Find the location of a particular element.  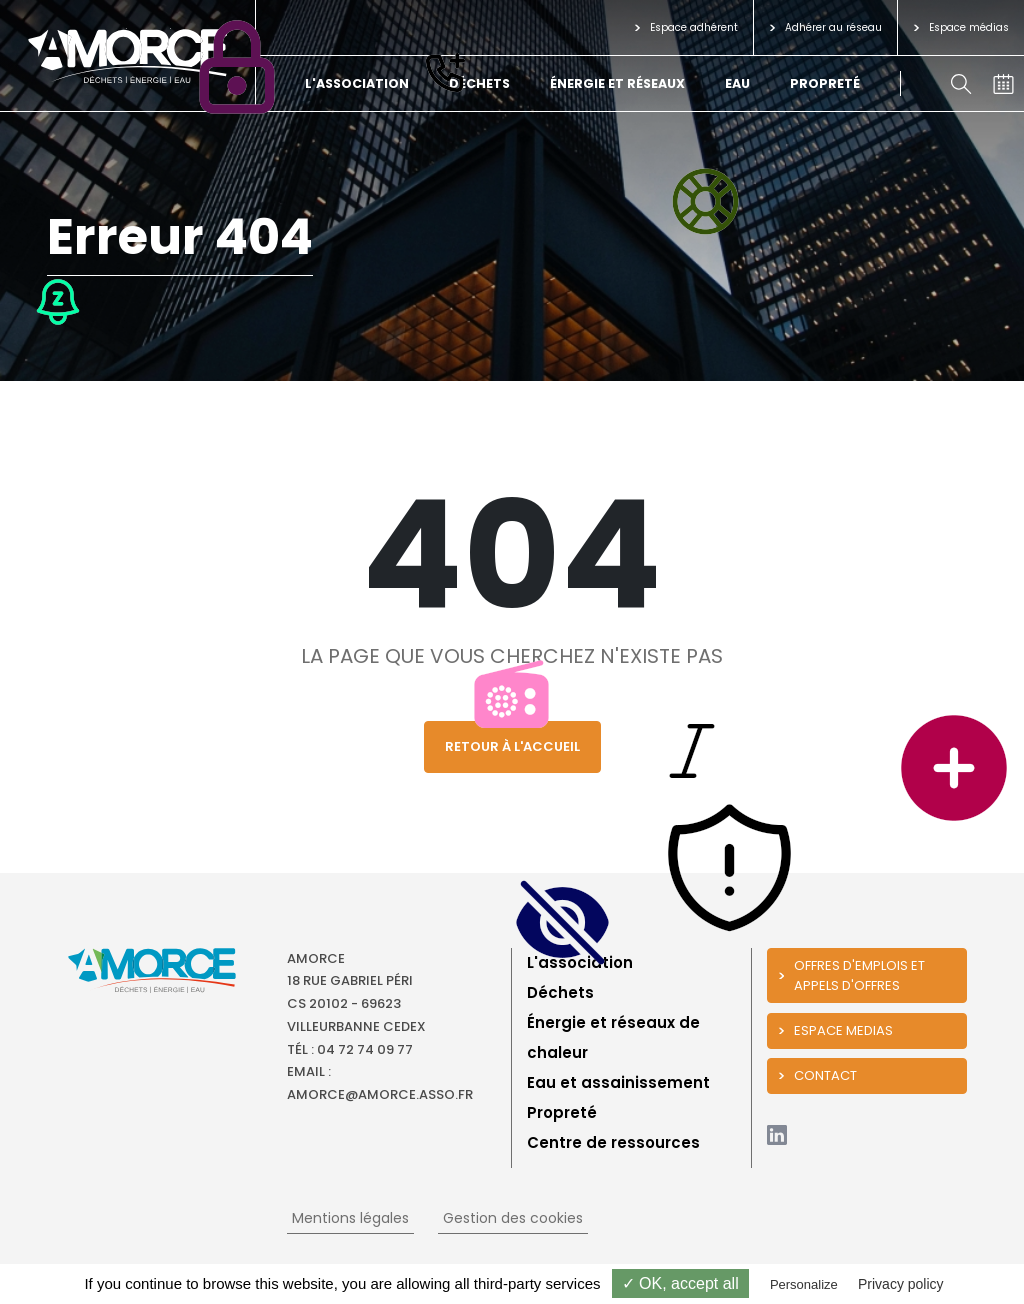

open radio or audio streaming is located at coordinates (511, 693).